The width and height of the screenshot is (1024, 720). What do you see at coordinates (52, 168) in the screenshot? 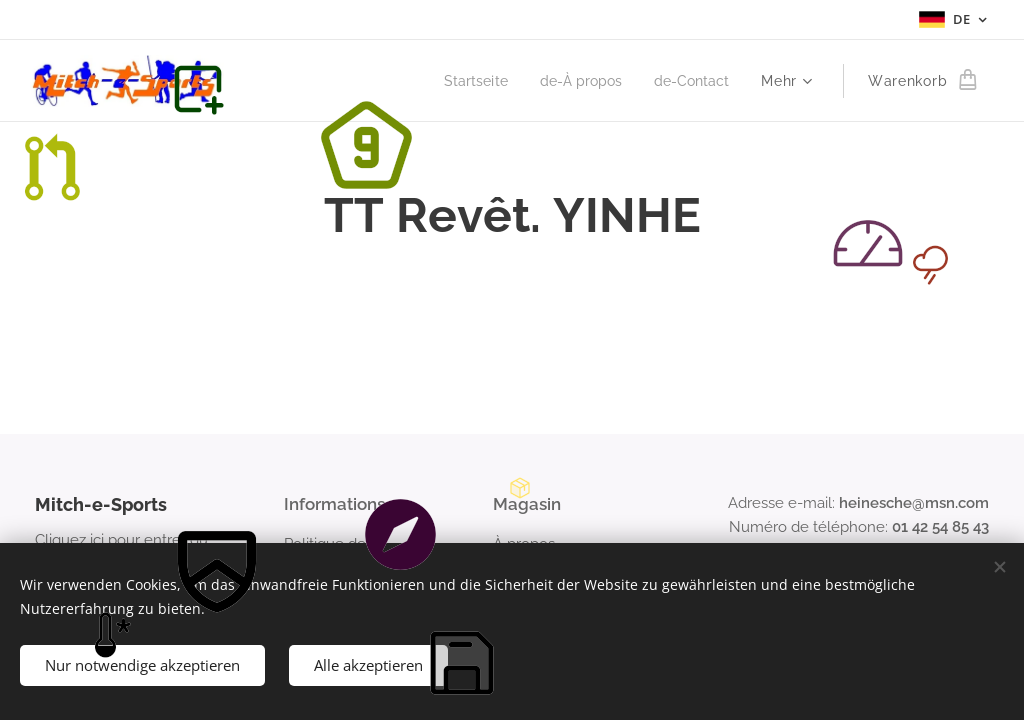
I see `create a new pull request` at bounding box center [52, 168].